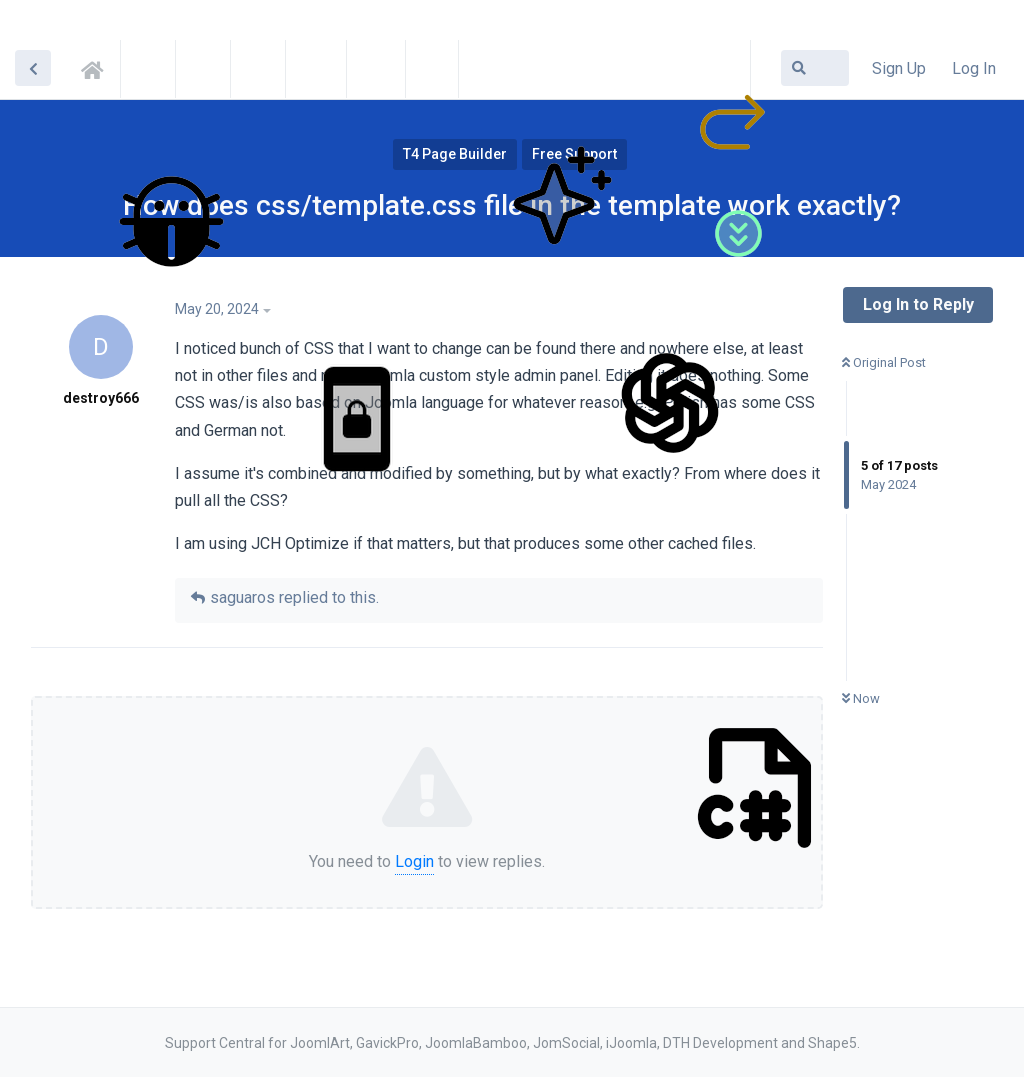 This screenshot has height=1077, width=1024. What do you see at coordinates (670, 403) in the screenshot?
I see `access OpenAI services or ChatGPT` at bounding box center [670, 403].